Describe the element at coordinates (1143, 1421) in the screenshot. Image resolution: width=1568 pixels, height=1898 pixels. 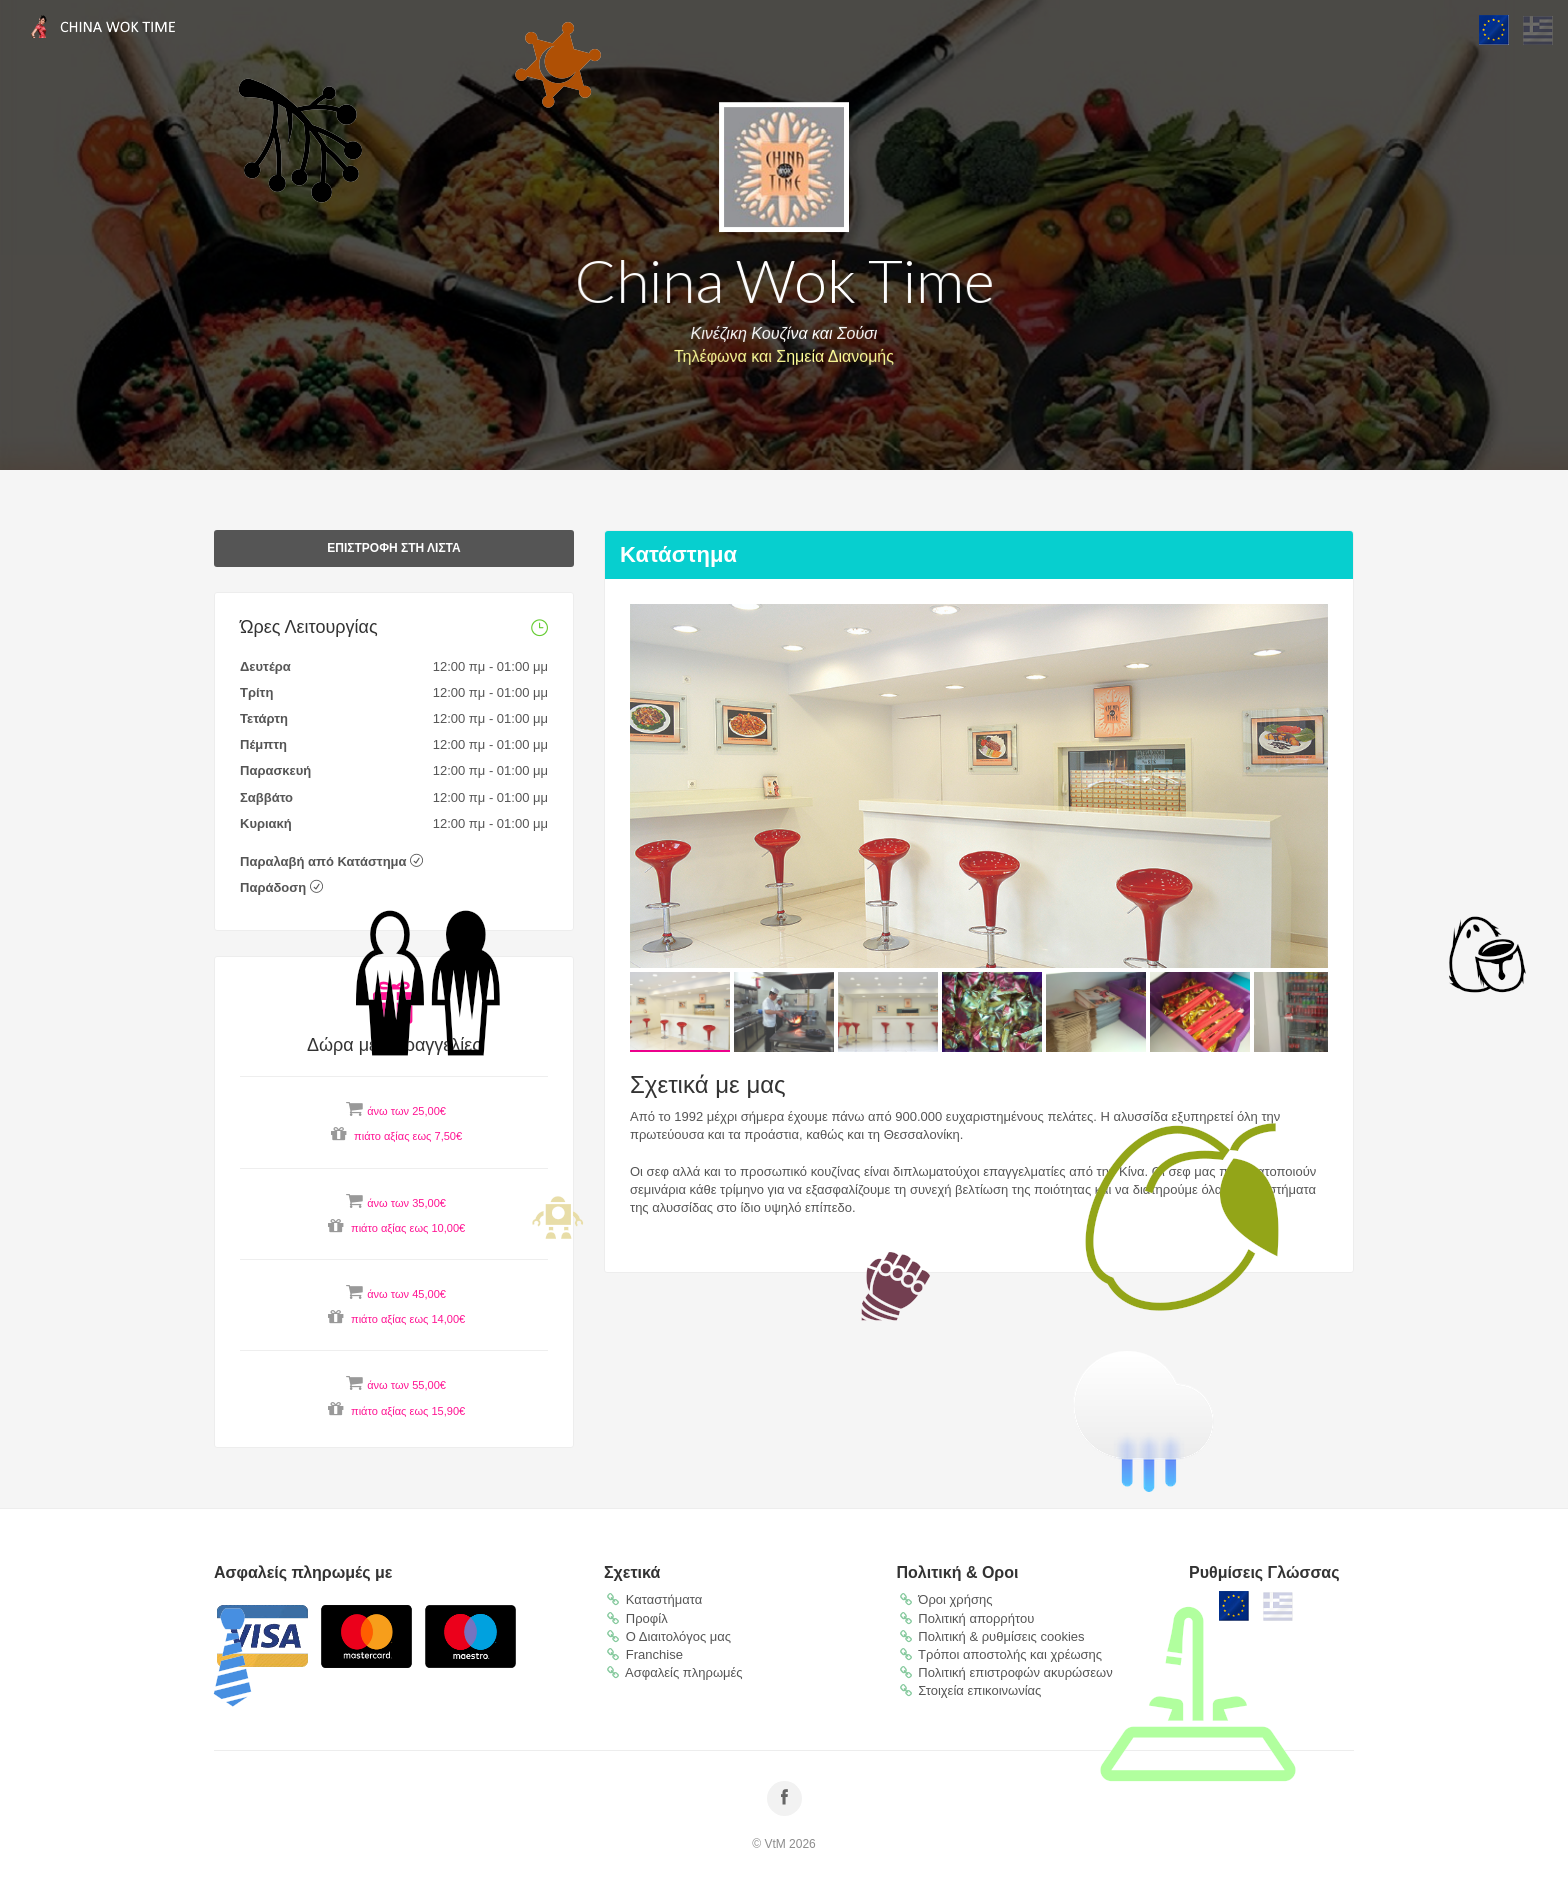
I see `indicates rainy or showery weather conditions` at that location.